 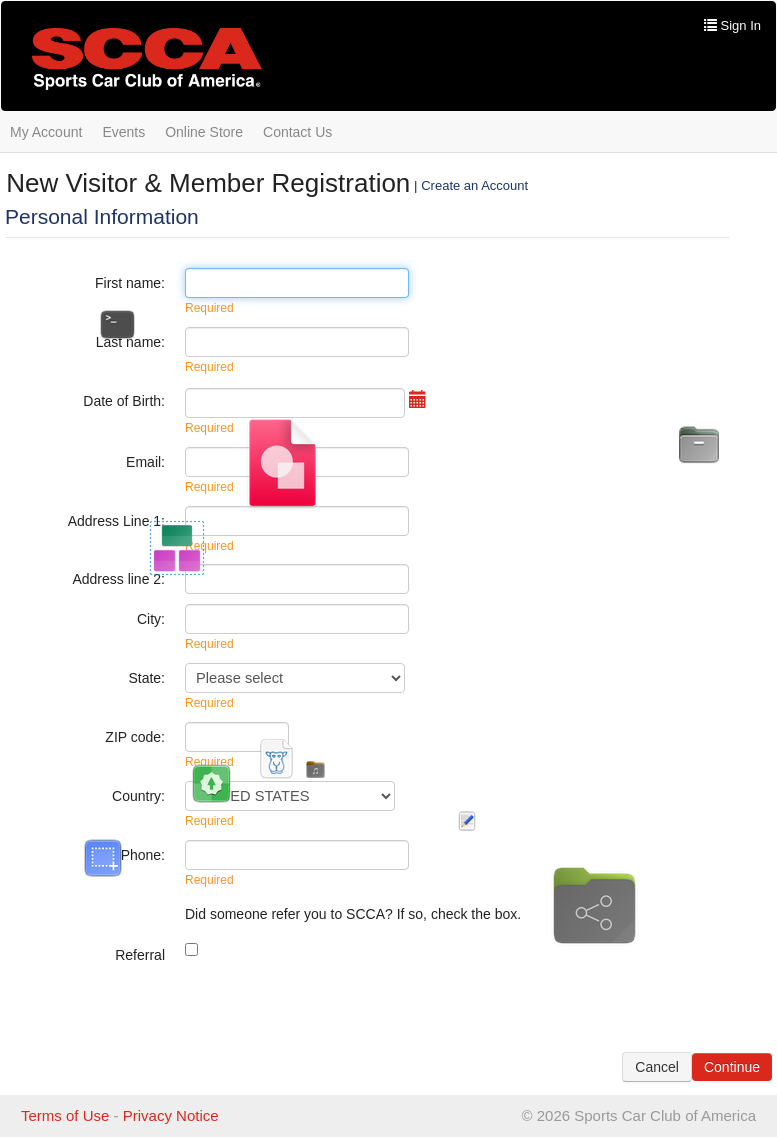 What do you see at coordinates (177, 548) in the screenshot?
I see `select all items in the current view` at bounding box center [177, 548].